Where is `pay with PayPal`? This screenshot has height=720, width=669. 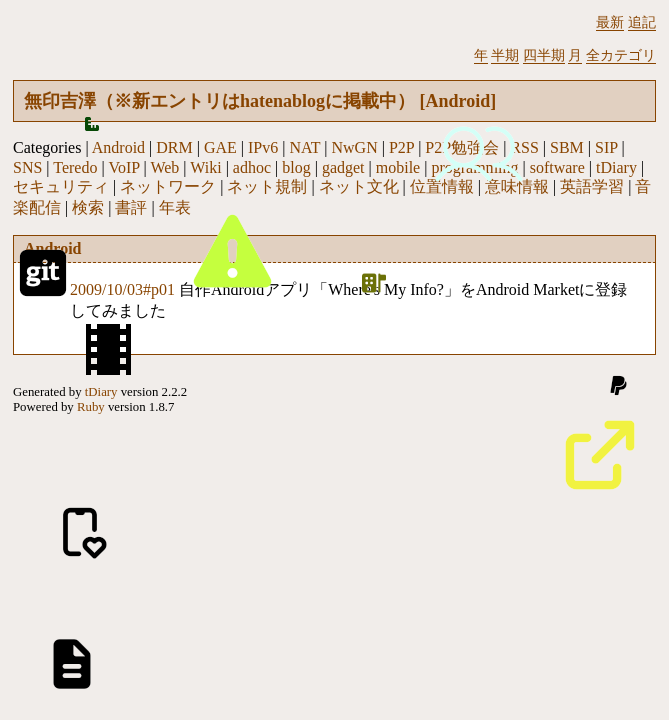 pay with PayPal is located at coordinates (618, 385).